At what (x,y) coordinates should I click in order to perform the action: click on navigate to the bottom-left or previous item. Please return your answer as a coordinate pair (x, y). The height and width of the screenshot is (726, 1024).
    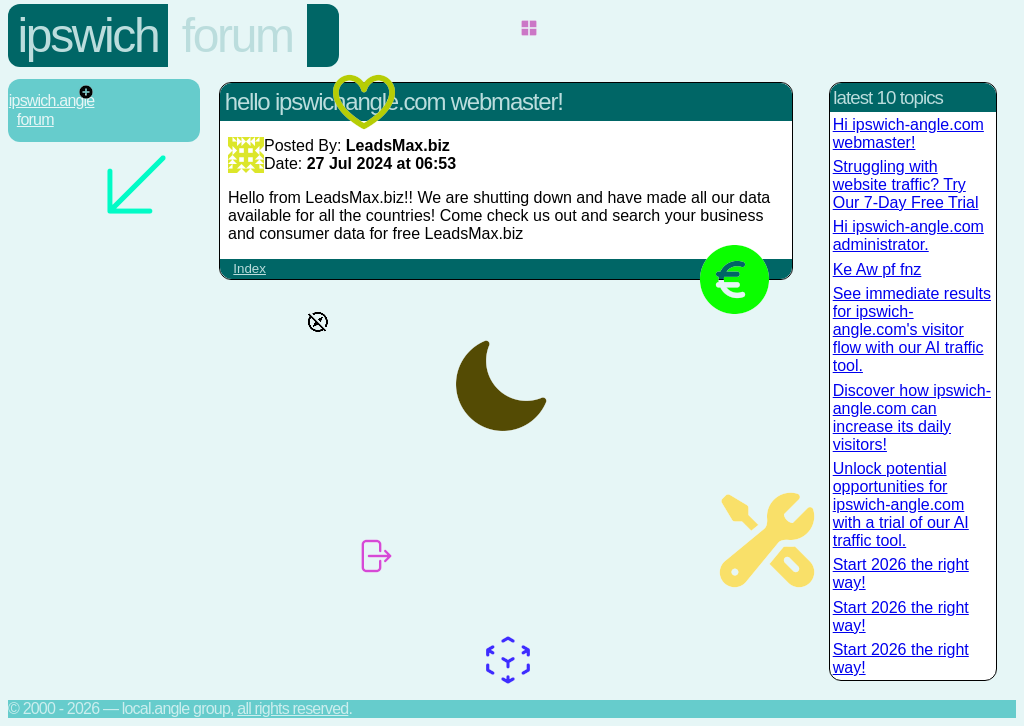
    Looking at the image, I should click on (136, 184).